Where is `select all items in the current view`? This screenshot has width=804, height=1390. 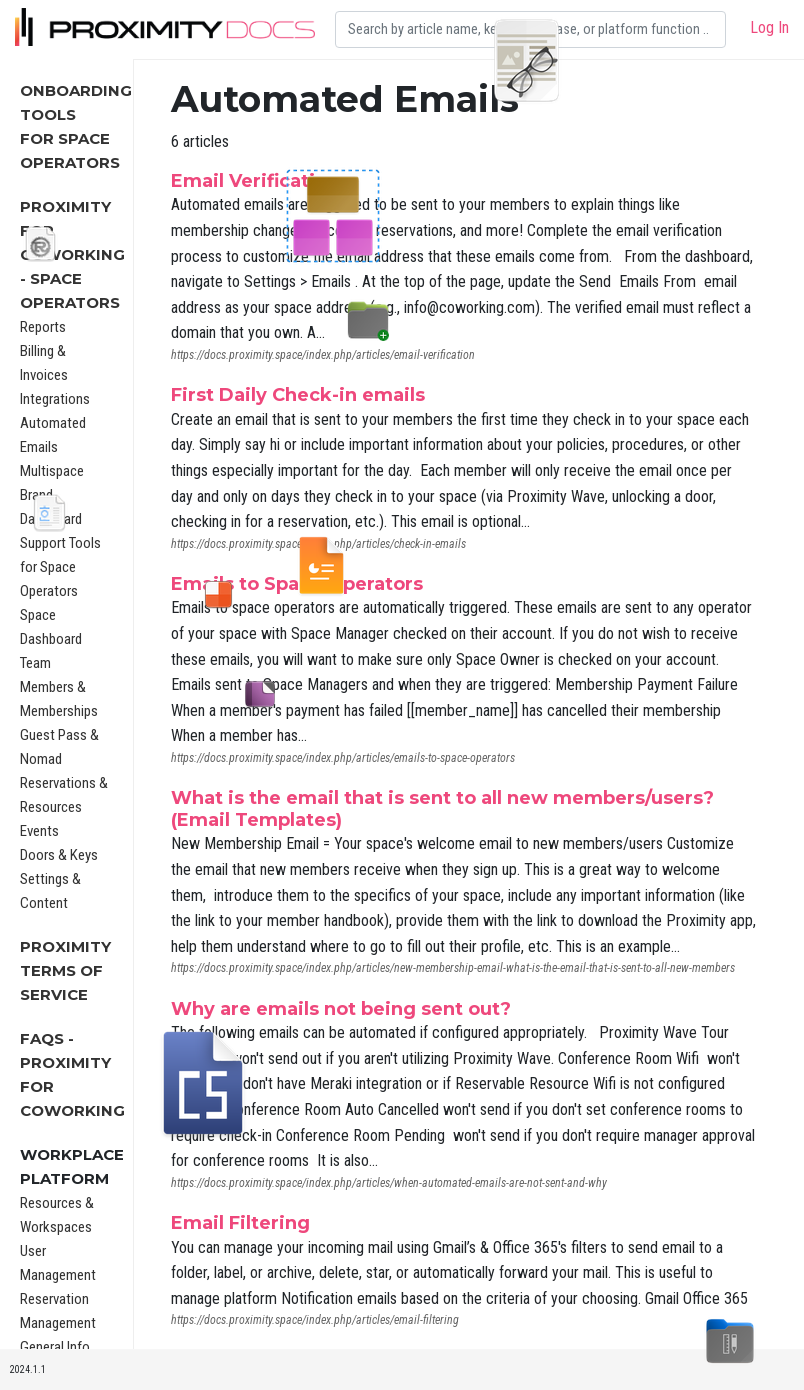 select all items in the current view is located at coordinates (333, 216).